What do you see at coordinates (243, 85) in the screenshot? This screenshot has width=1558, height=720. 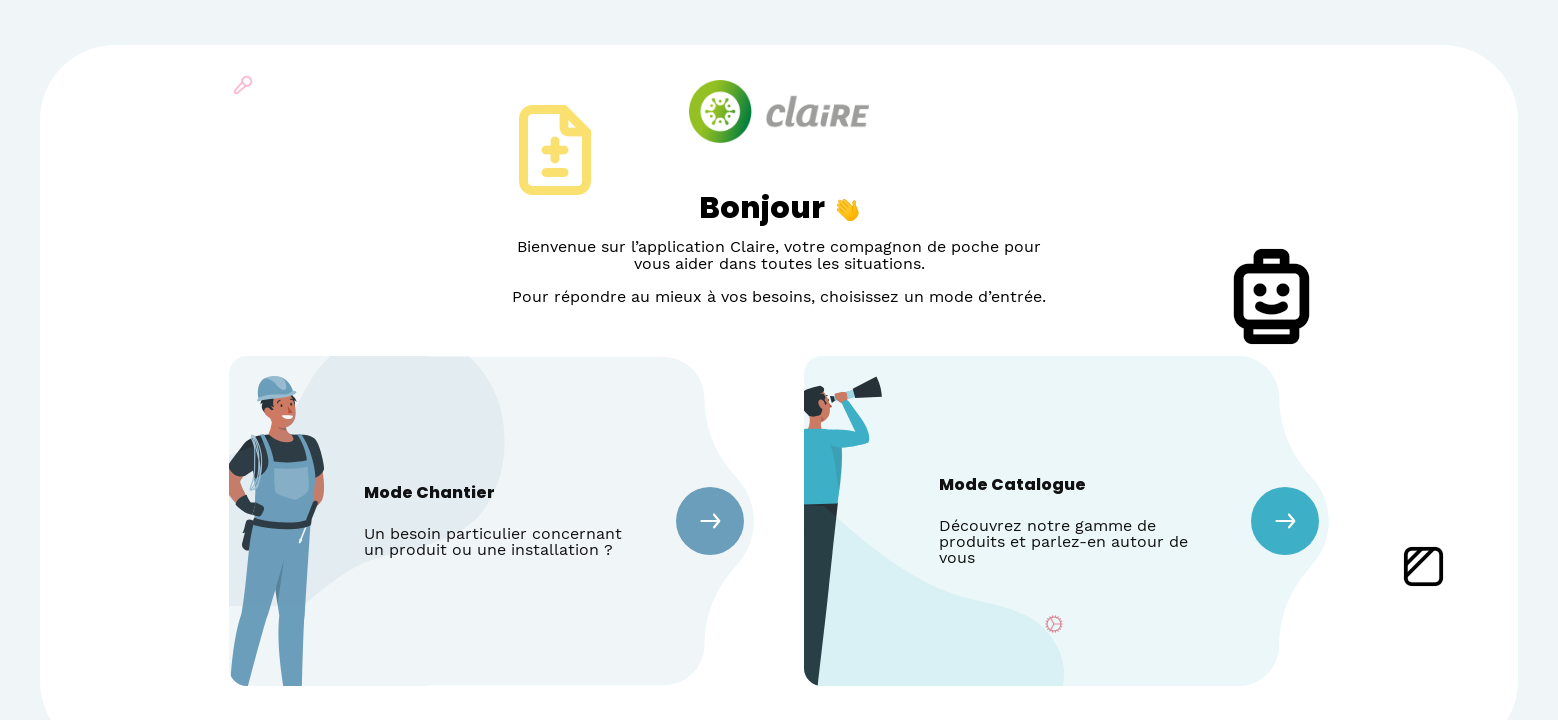 I see `tap to start voice recording` at bounding box center [243, 85].